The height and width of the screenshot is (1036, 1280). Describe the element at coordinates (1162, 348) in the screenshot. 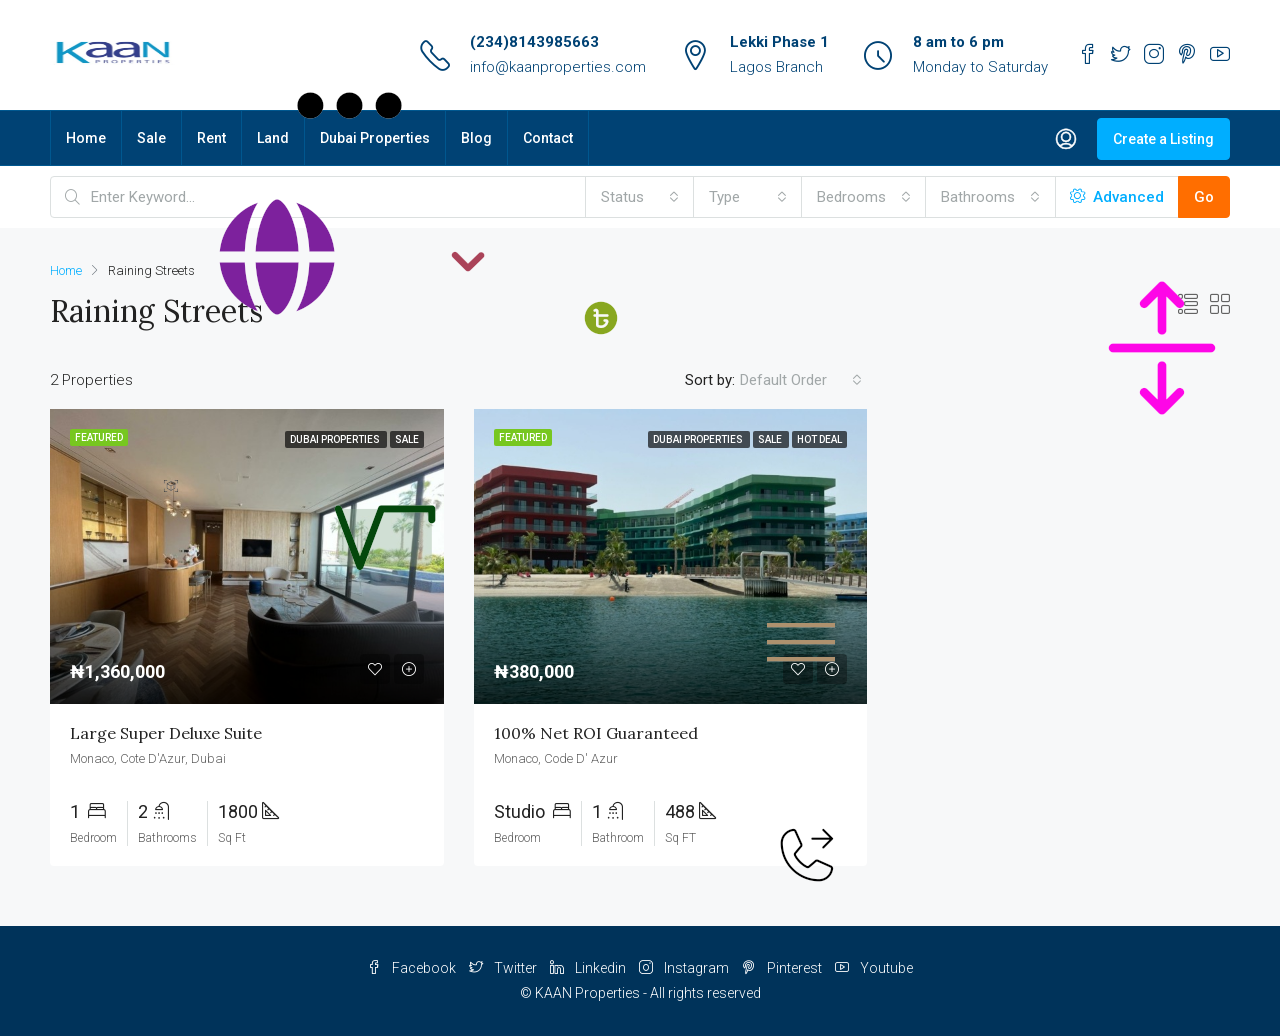

I see `expand content vertically` at that location.